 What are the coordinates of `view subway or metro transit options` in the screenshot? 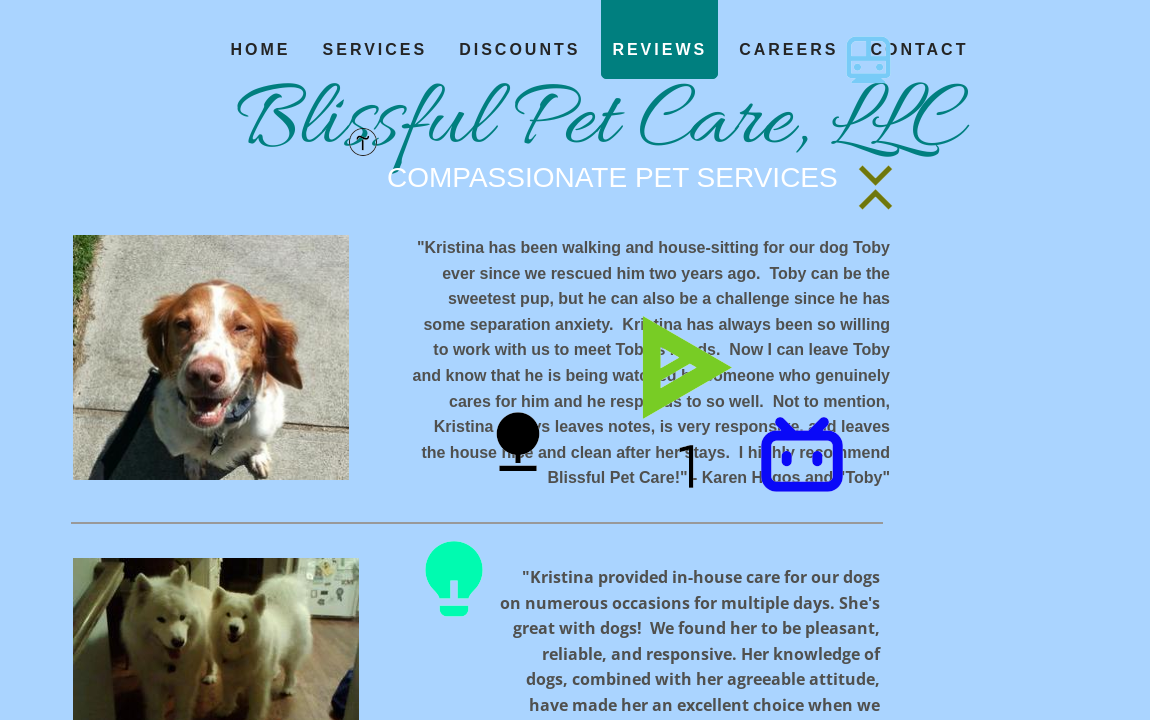 It's located at (868, 58).